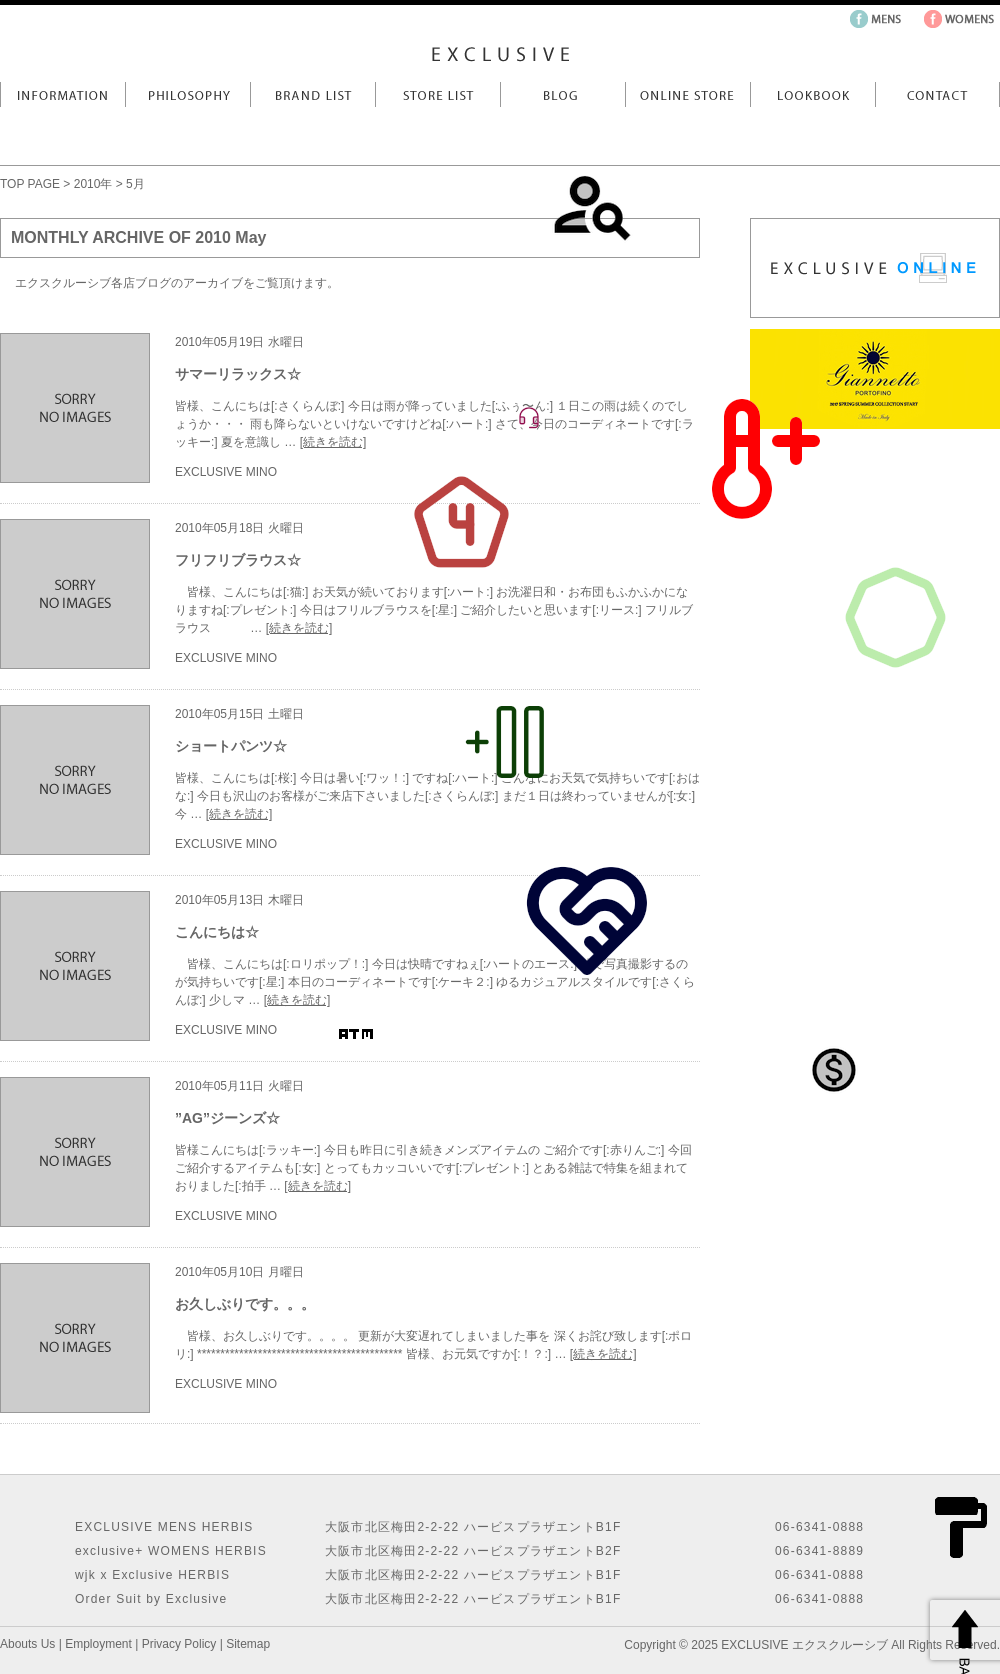  I want to click on apply formatting style to selected content, so click(959, 1527).